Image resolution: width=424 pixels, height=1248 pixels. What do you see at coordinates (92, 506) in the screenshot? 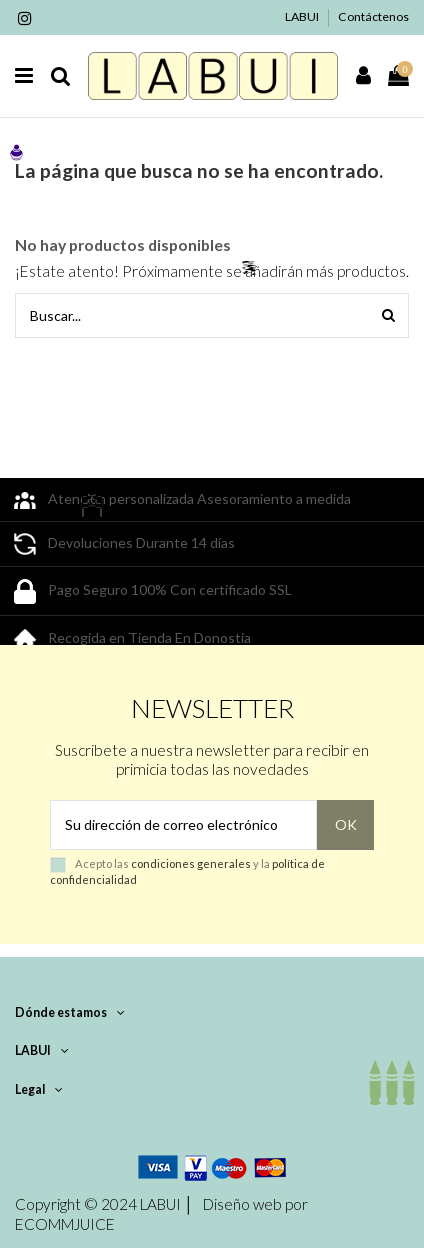
I see `view featured or starred content` at bounding box center [92, 506].